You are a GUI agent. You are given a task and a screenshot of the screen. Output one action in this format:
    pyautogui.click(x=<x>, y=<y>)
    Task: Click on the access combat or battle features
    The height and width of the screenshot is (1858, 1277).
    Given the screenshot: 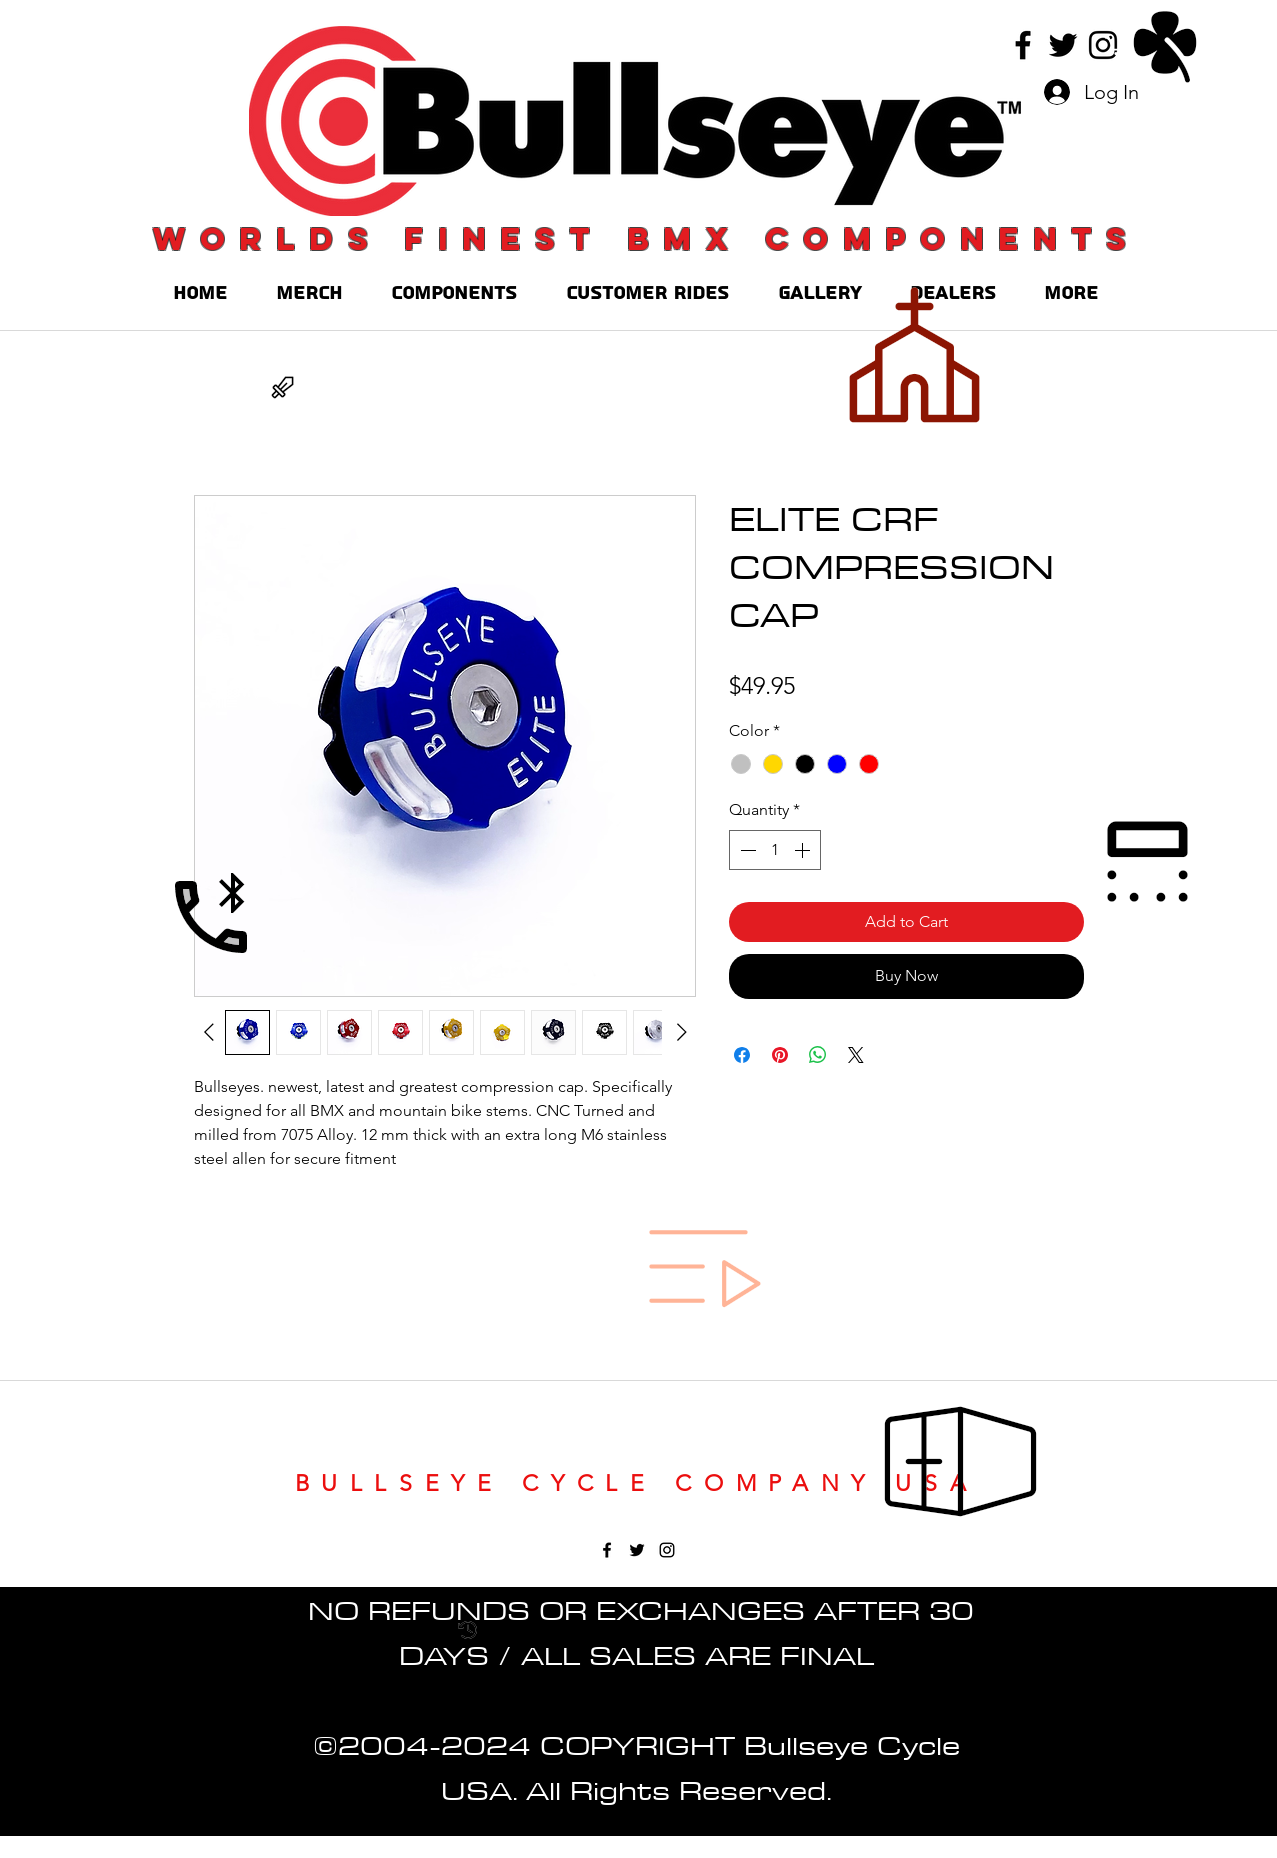 What is the action you would take?
    pyautogui.click(x=283, y=387)
    